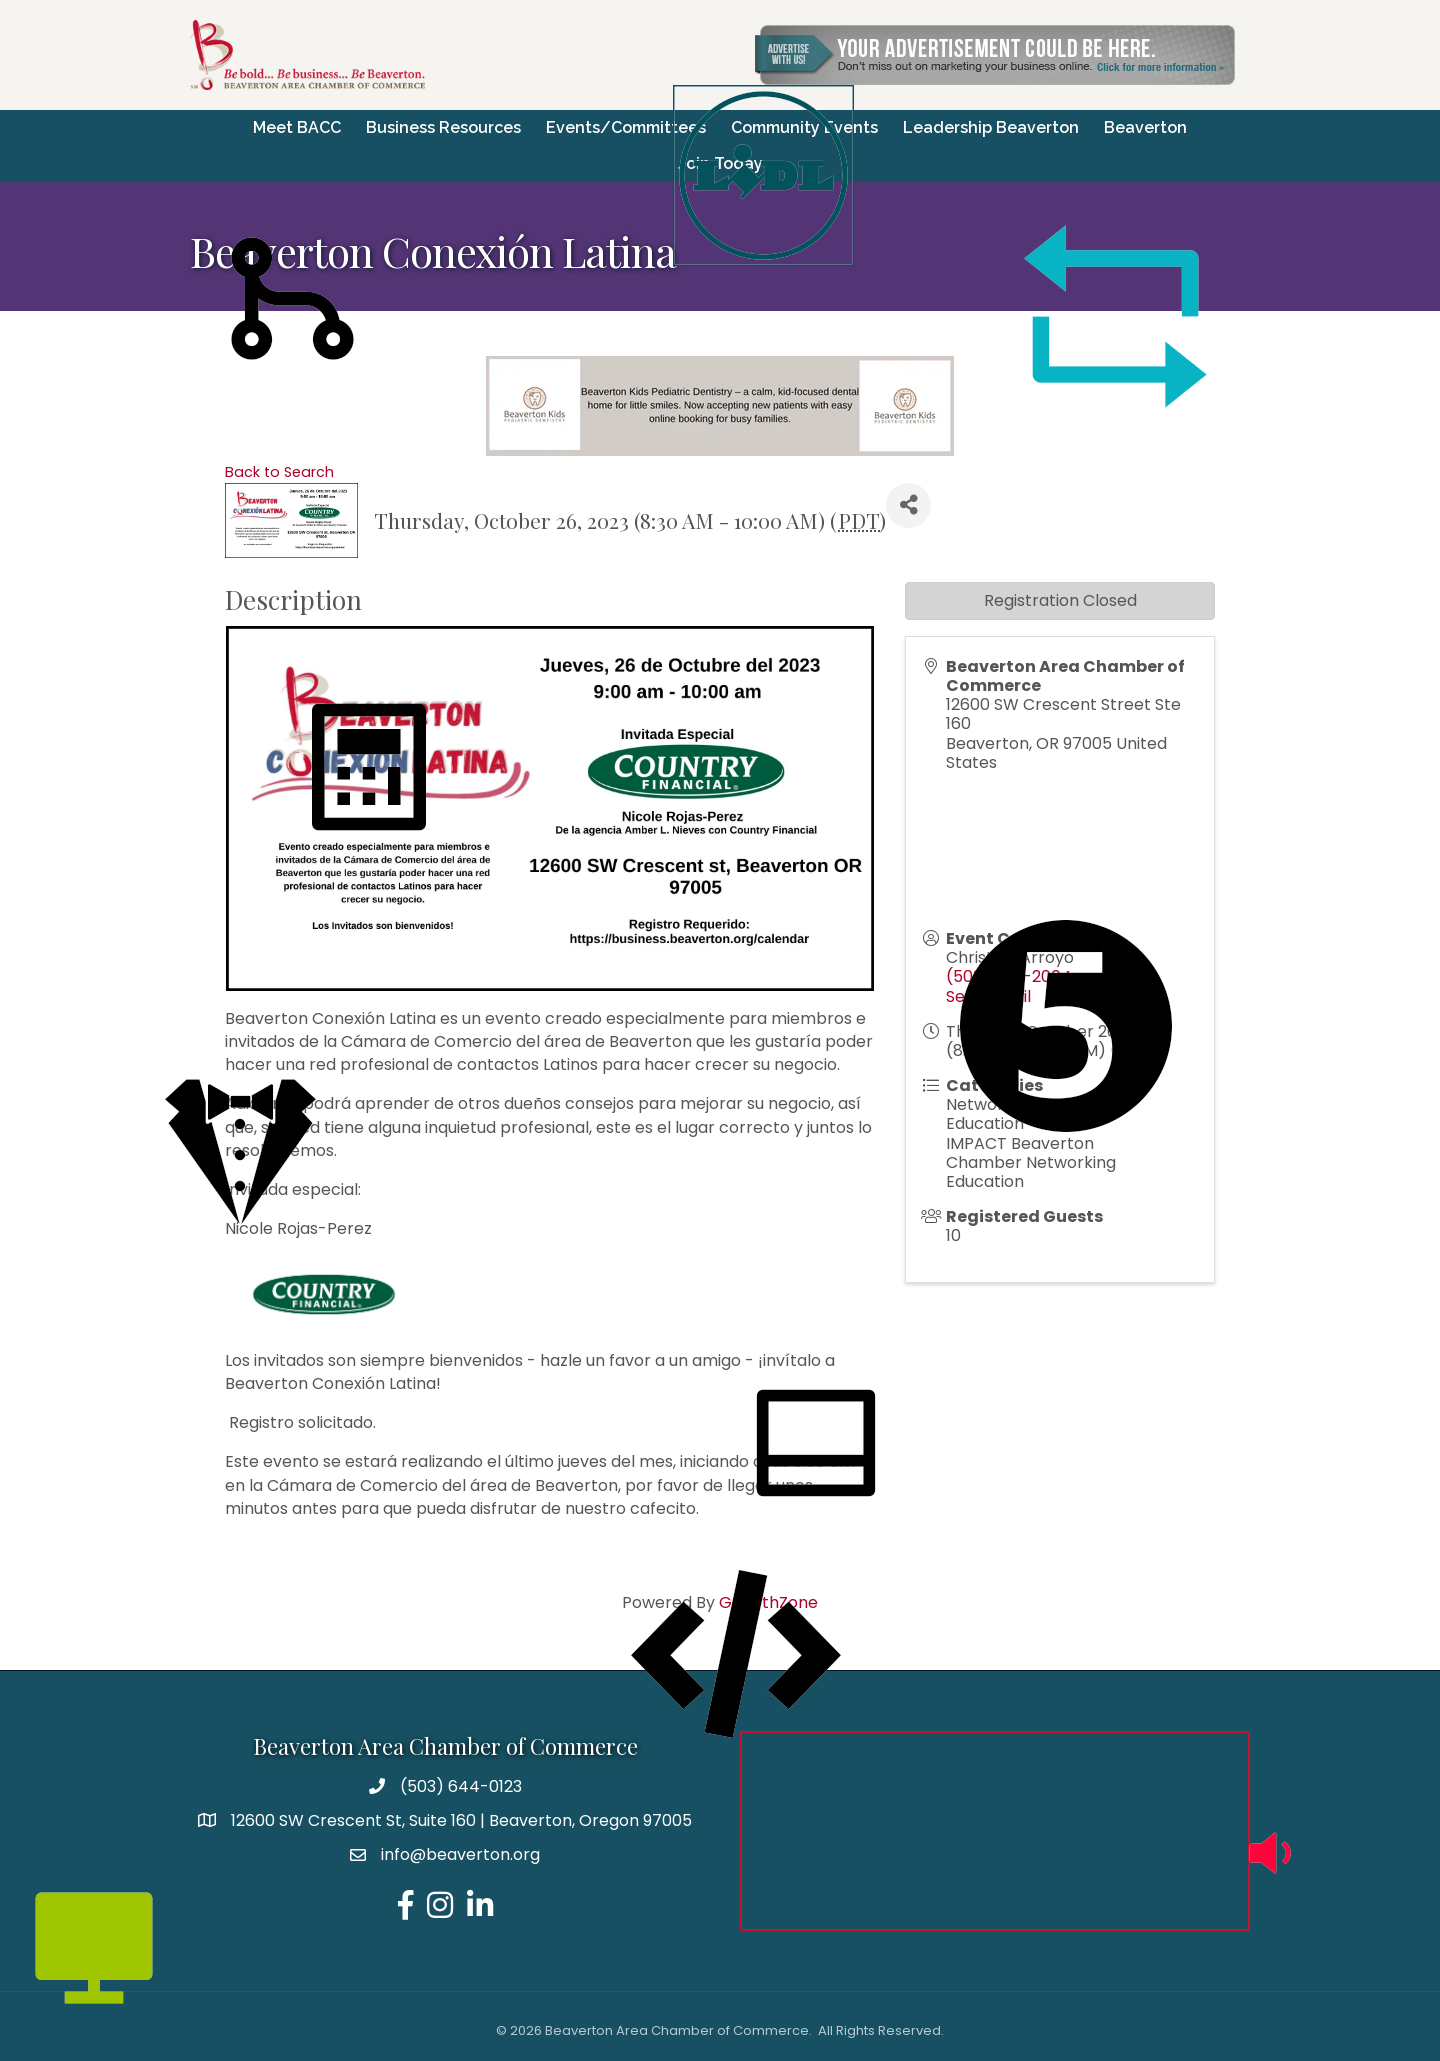  What do you see at coordinates (292, 298) in the screenshot?
I see `merge branches in a git repository` at bounding box center [292, 298].